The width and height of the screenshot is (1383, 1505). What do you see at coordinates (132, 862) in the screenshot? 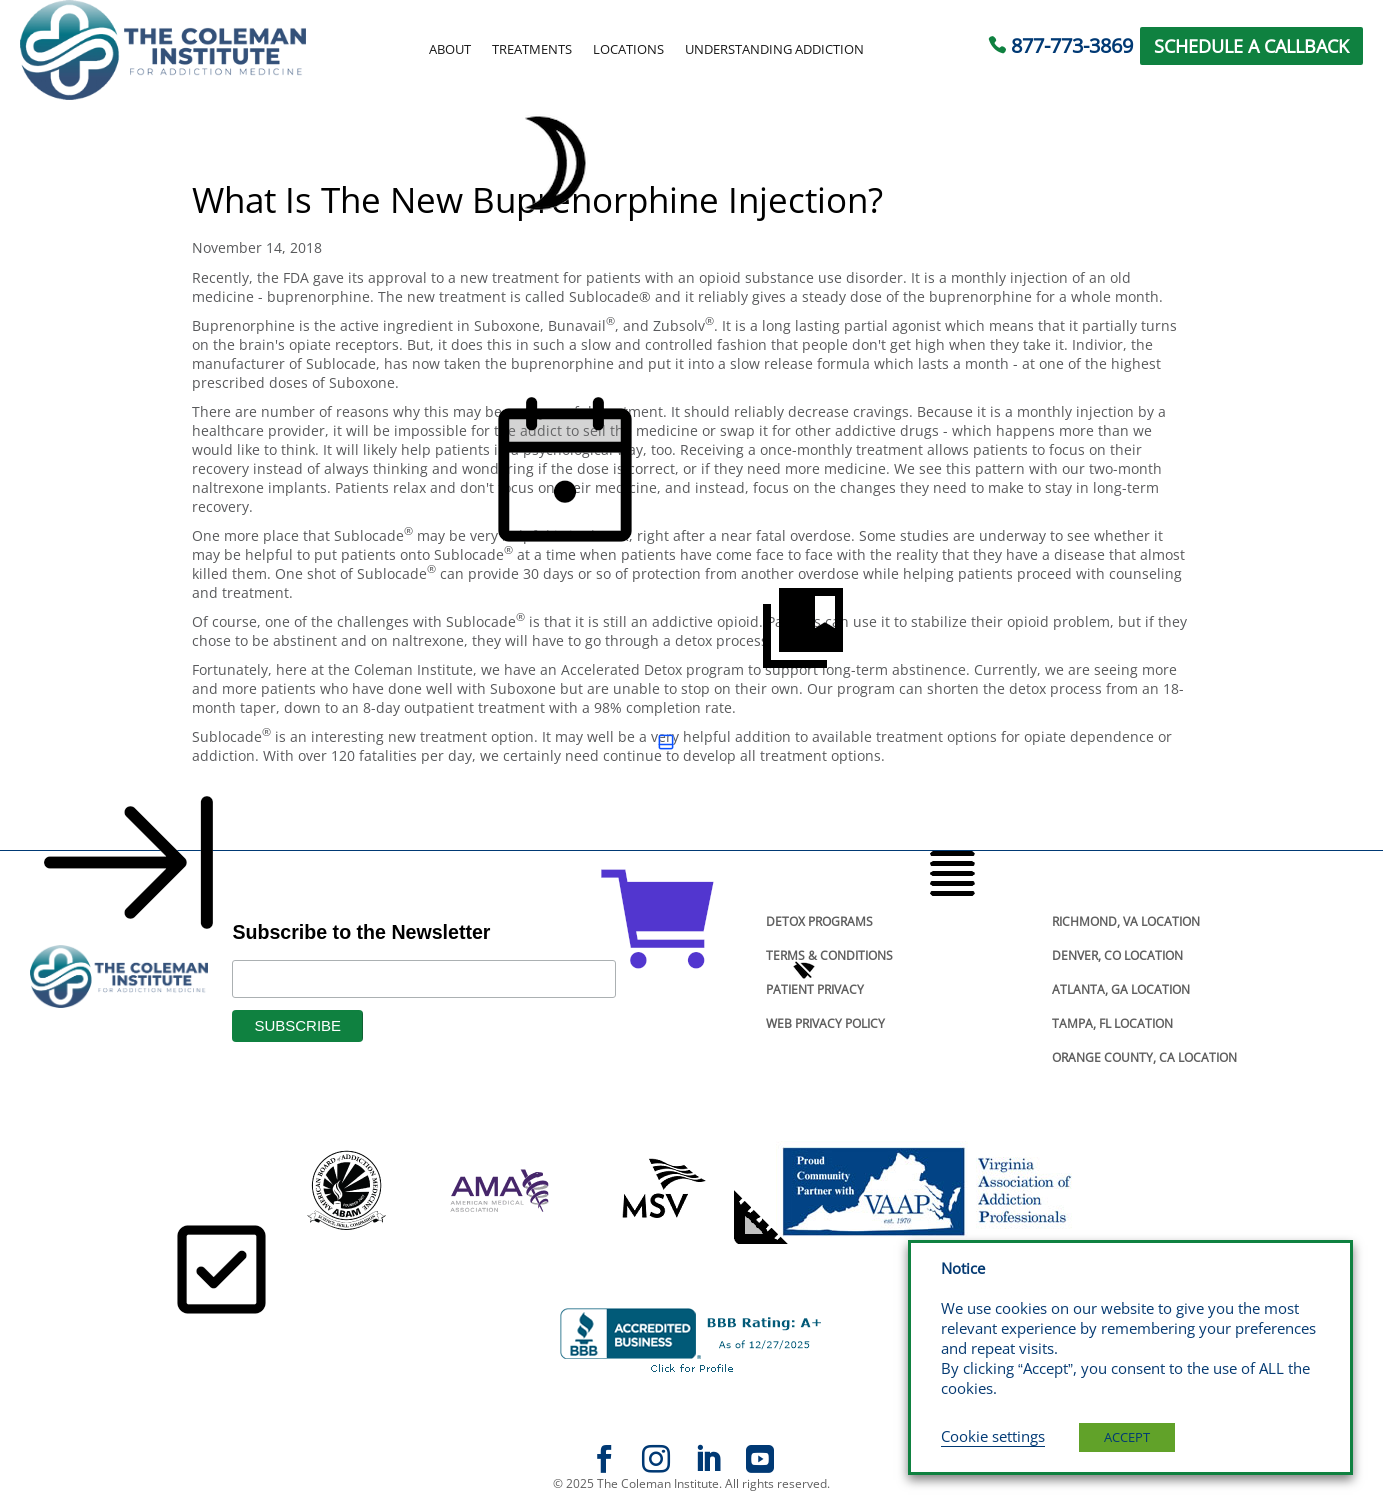
I see `move item to the end of a list` at bounding box center [132, 862].